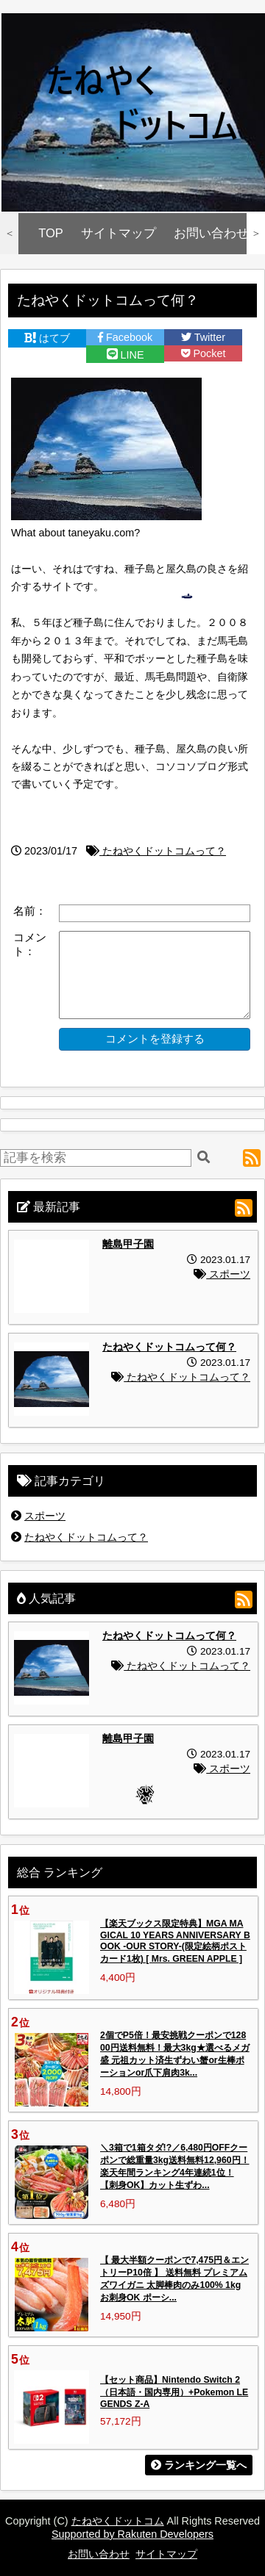 This screenshot has height=2576, width=265. What do you see at coordinates (187, 596) in the screenshot?
I see `navigate to submarine or underwater vessel section` at bounding box center [187, 596].